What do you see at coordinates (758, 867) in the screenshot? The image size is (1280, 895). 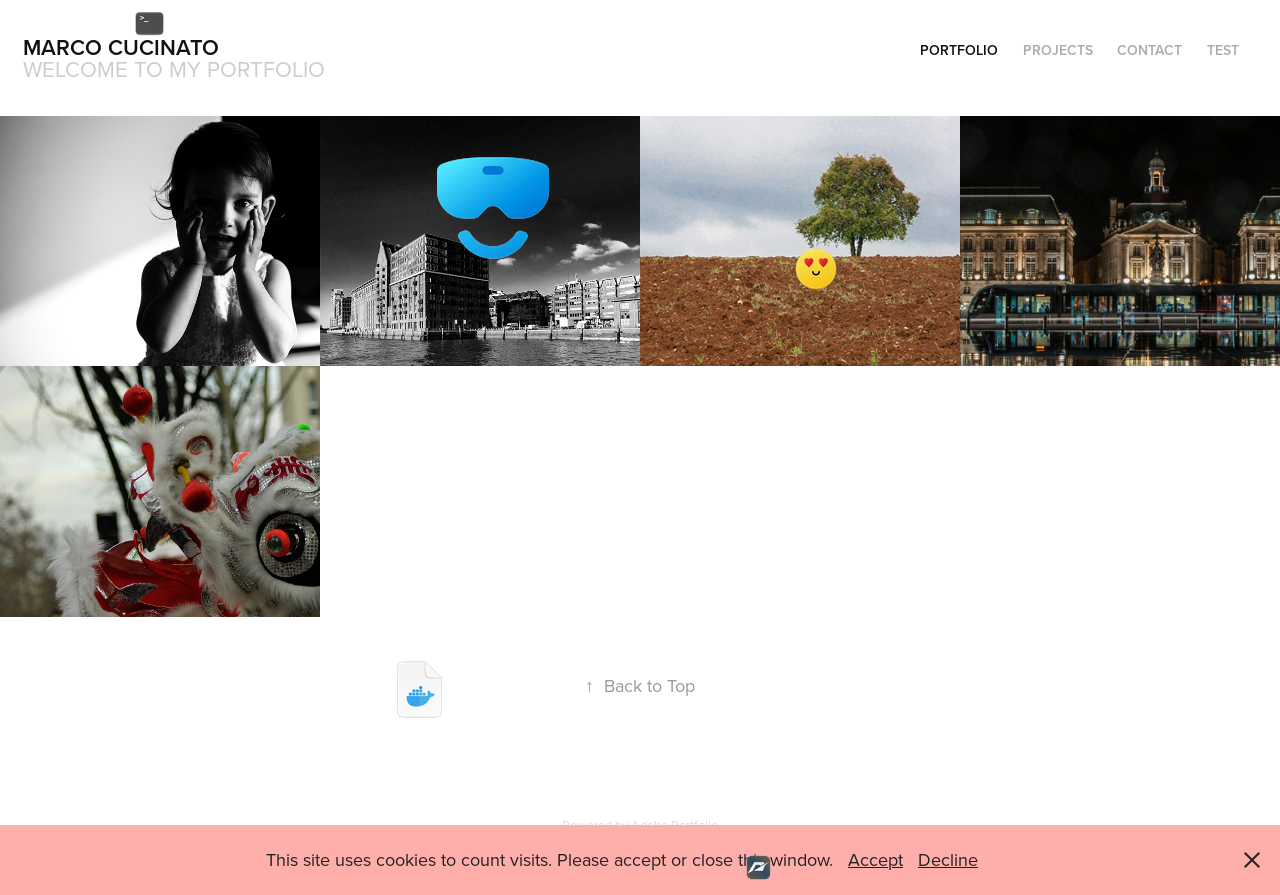 I see `launch need for speed no limits game` at bounding box center [758, 867].